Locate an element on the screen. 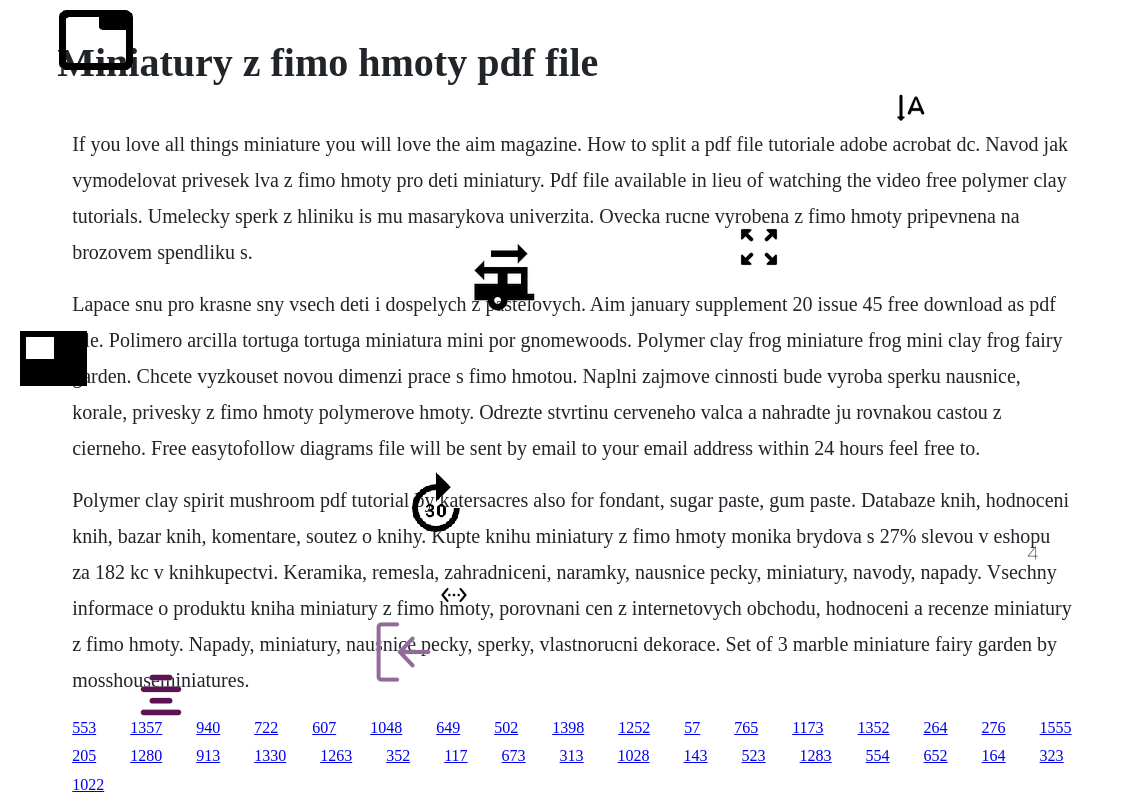  view featured video content is located at coordinates (53, 358).